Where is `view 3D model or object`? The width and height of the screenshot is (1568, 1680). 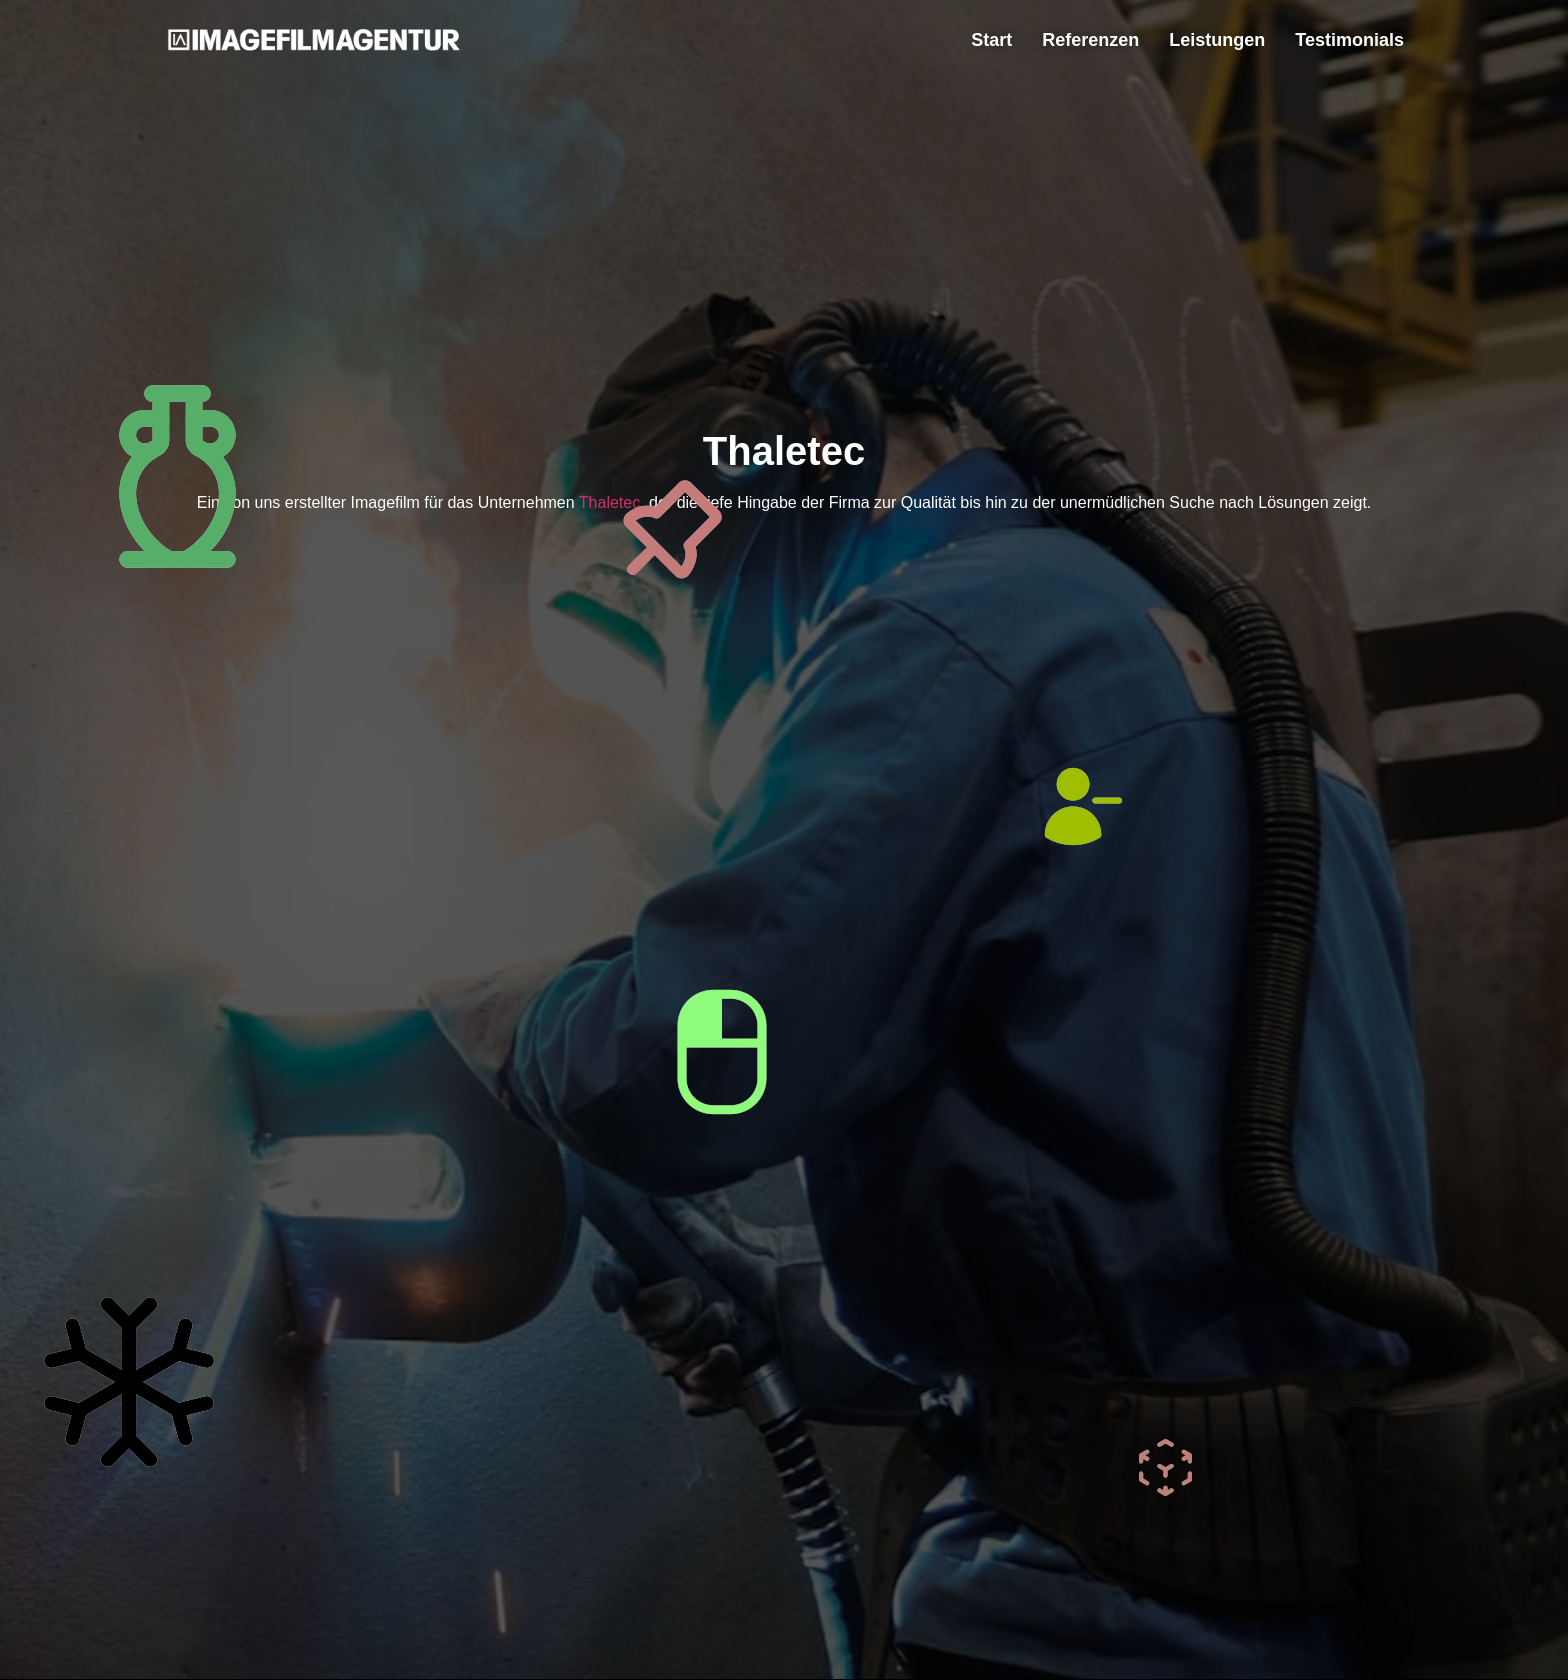 view 3D model or object is located at coordinates (1165, 1467).